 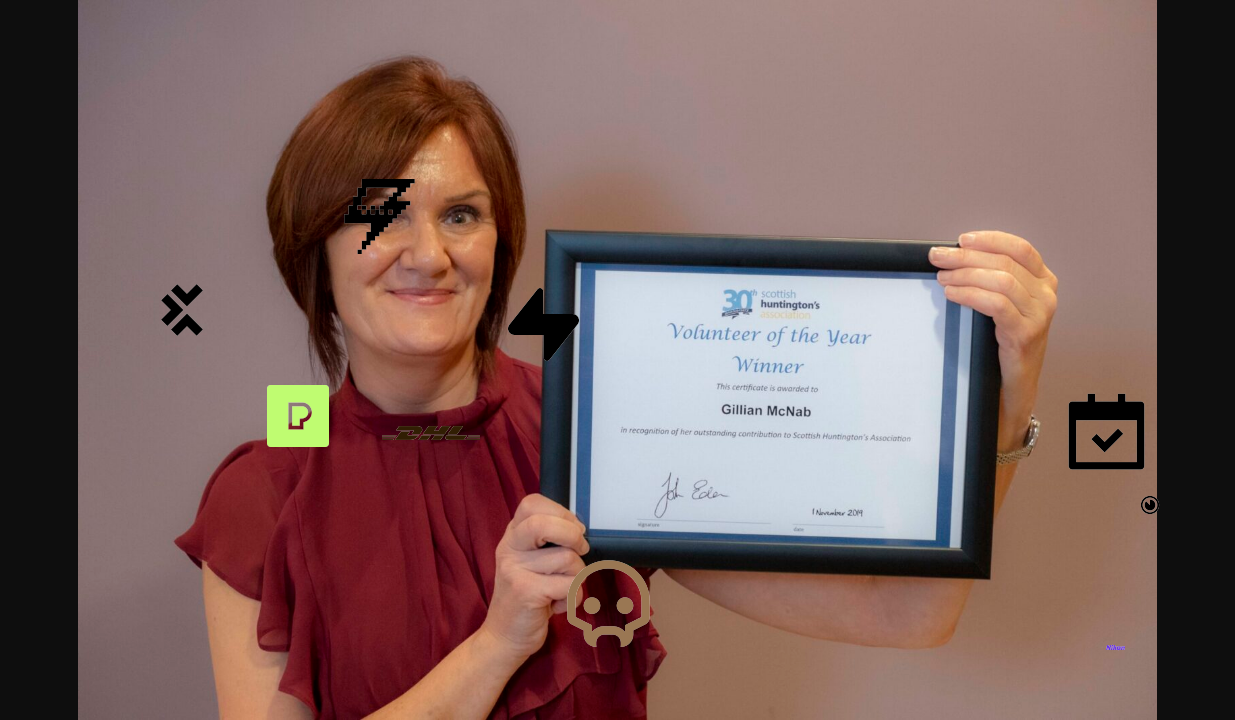 I want to click on indicates dangerous or hazardous content, so click(x=608, y=601).